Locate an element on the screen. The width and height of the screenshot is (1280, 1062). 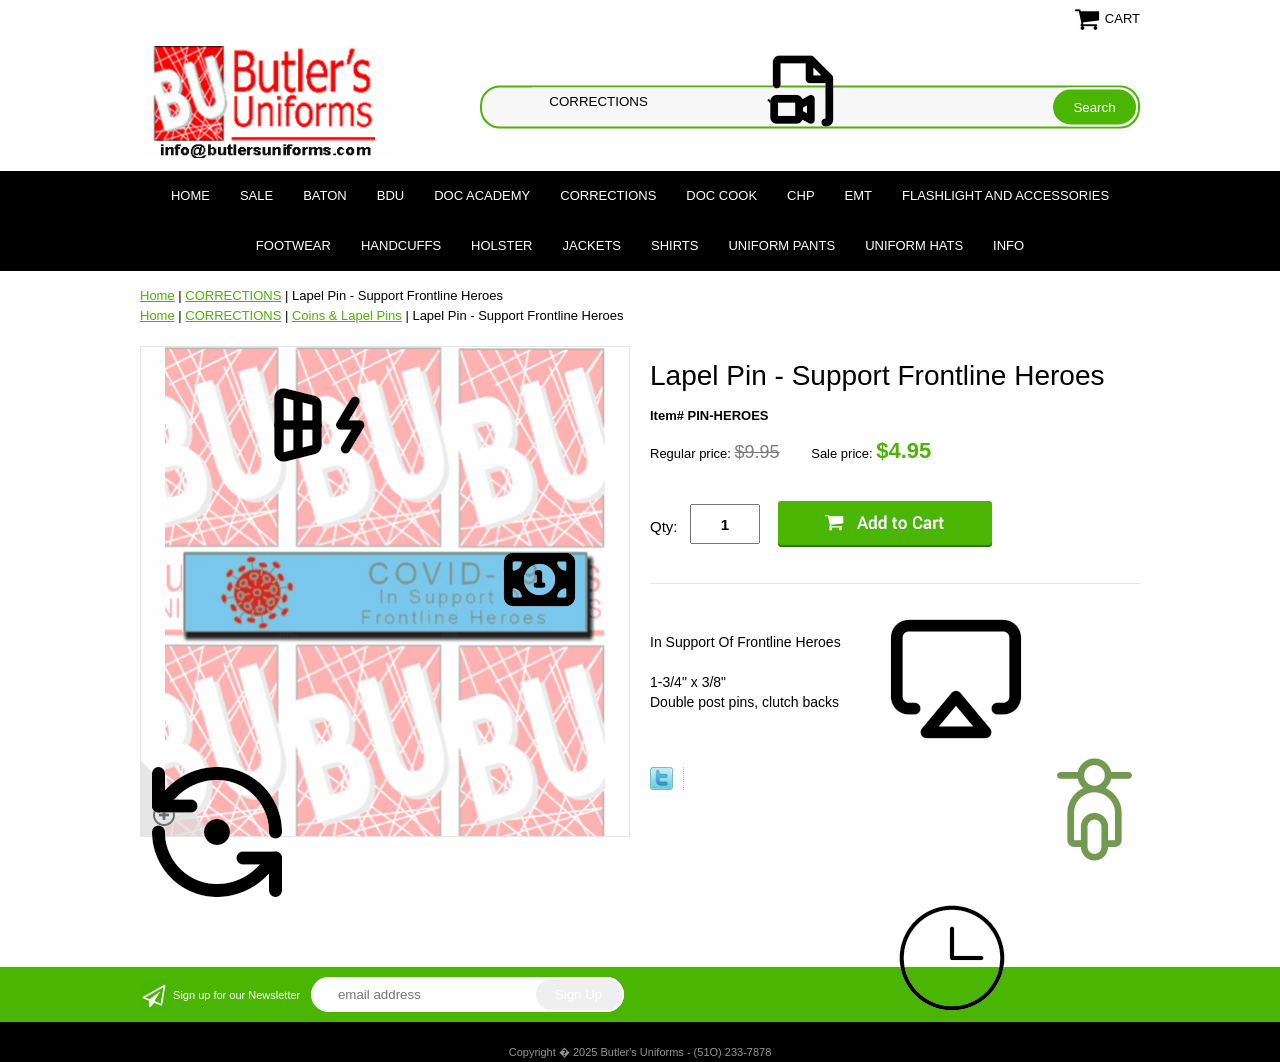
view payment or billing details is located at coordinates (539, 579).